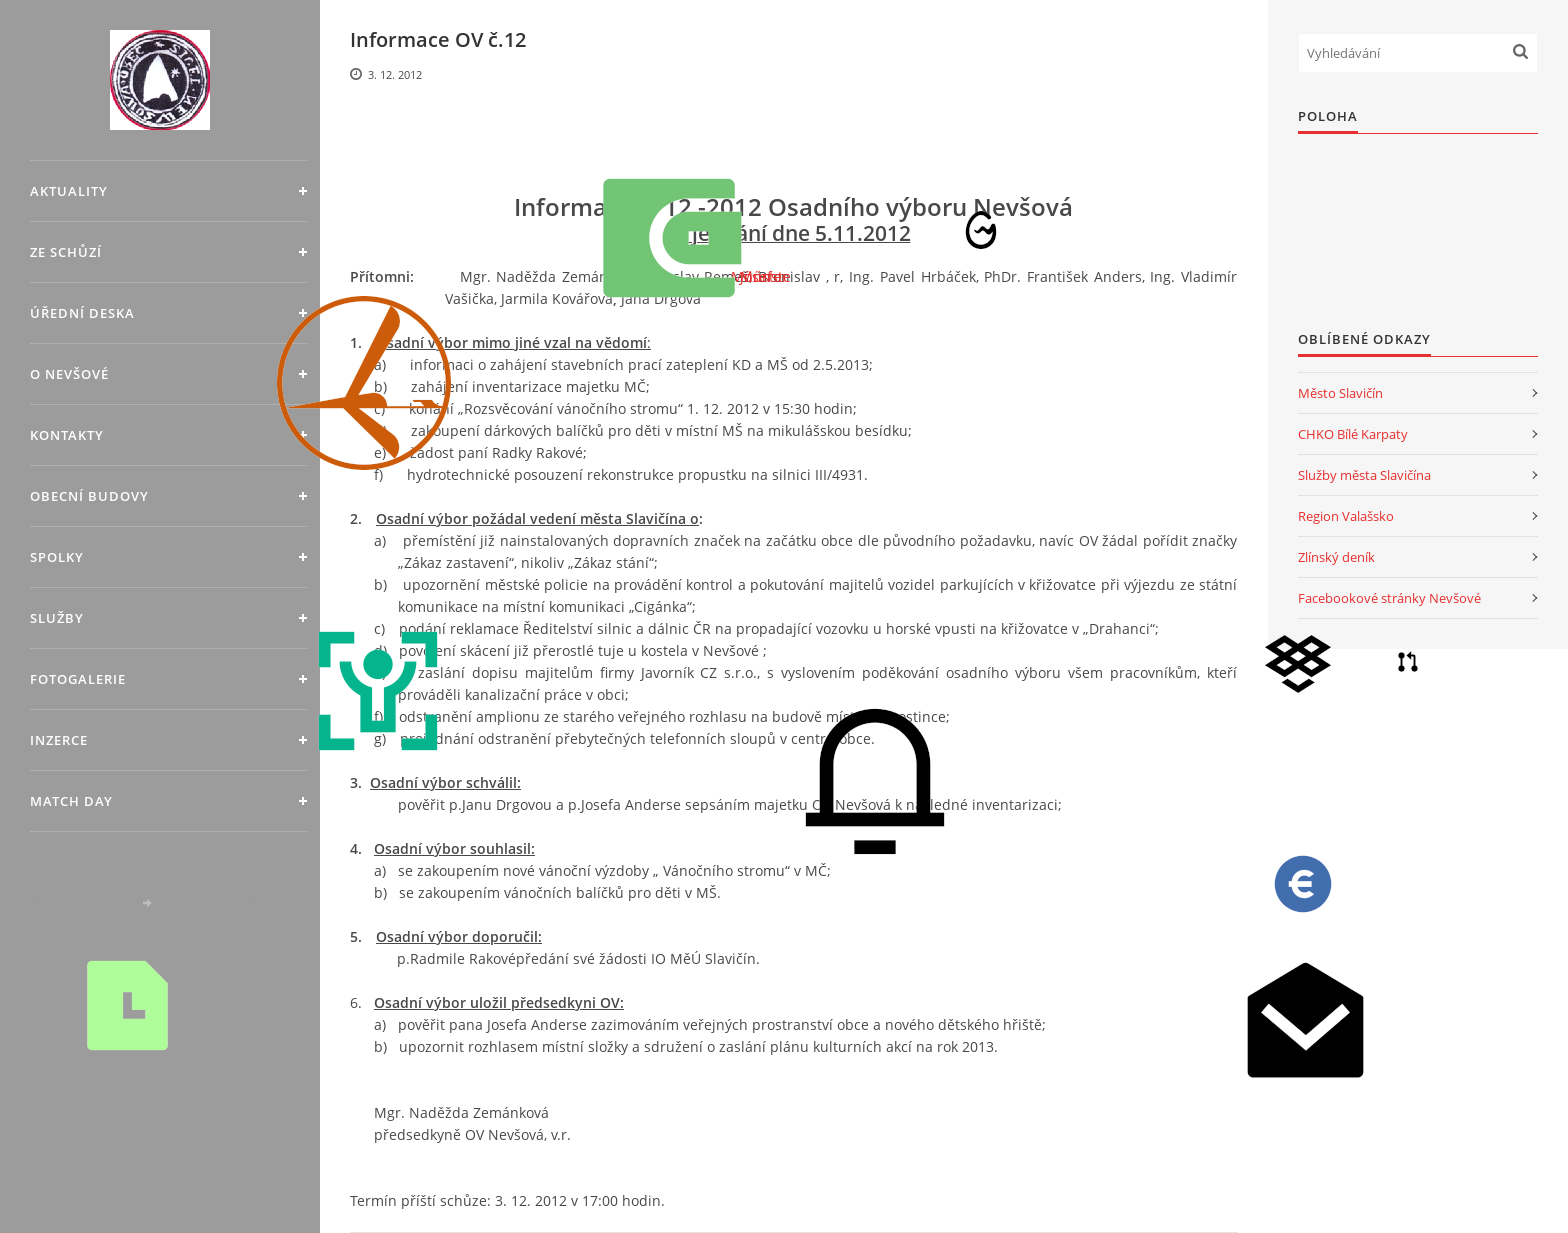  What do you see at coordinates (1303, 884) in the screenshot?
I see `view euro currency or payment options` at bounding box center [1303, 884].